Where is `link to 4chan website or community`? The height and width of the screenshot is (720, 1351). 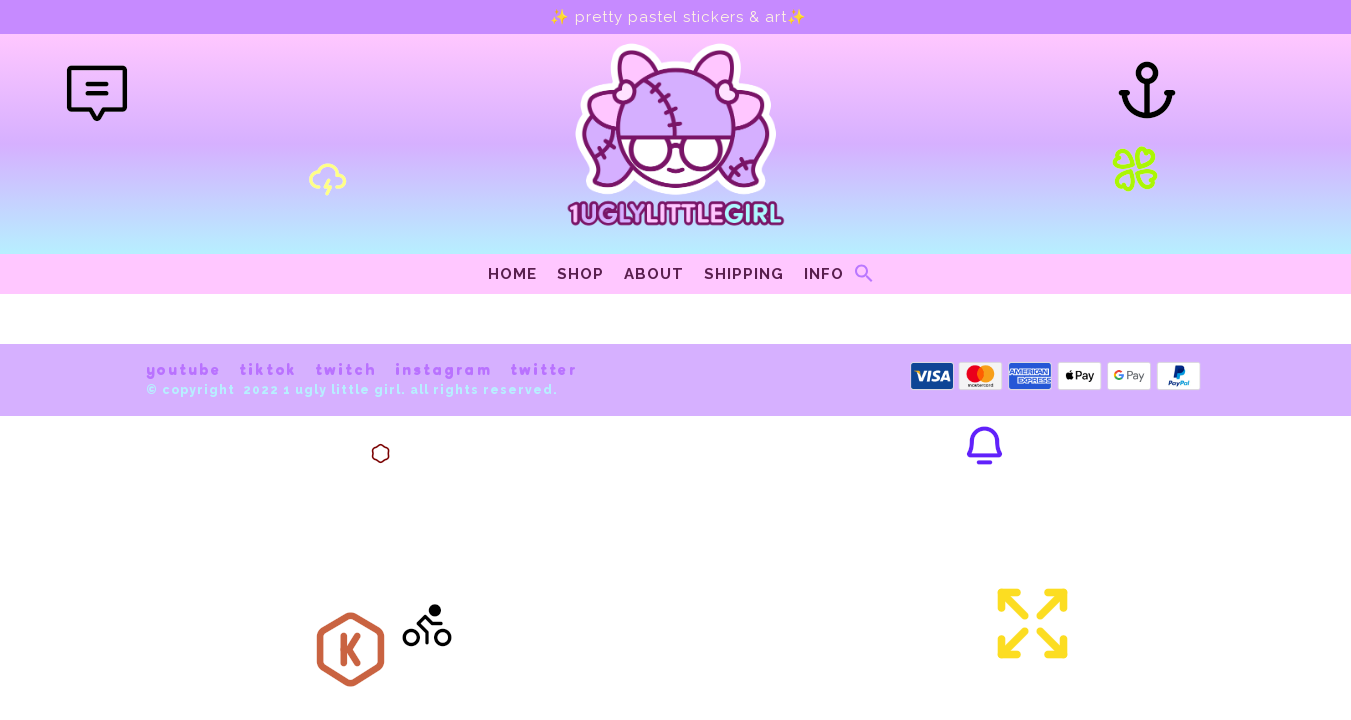 link to 4chan website or community is located at coordinates (1135, 169).